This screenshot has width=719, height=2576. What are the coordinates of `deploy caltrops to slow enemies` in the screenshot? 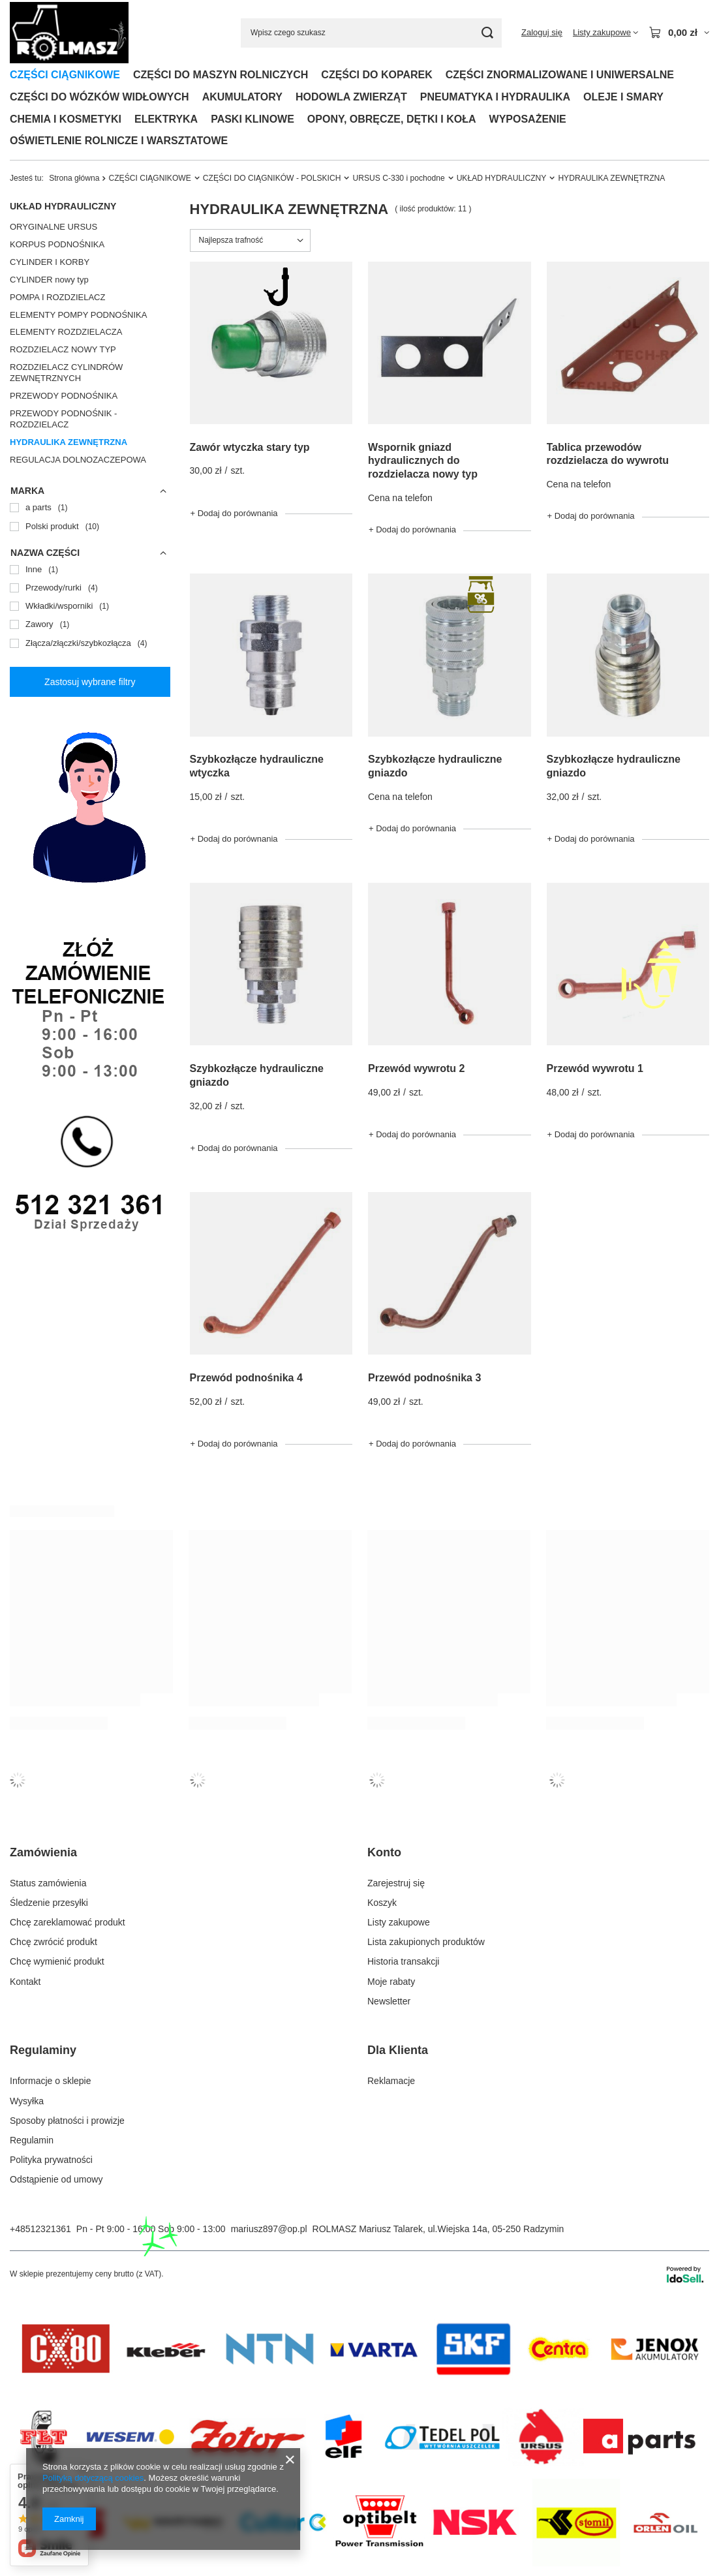 It's located at (158, 2236).